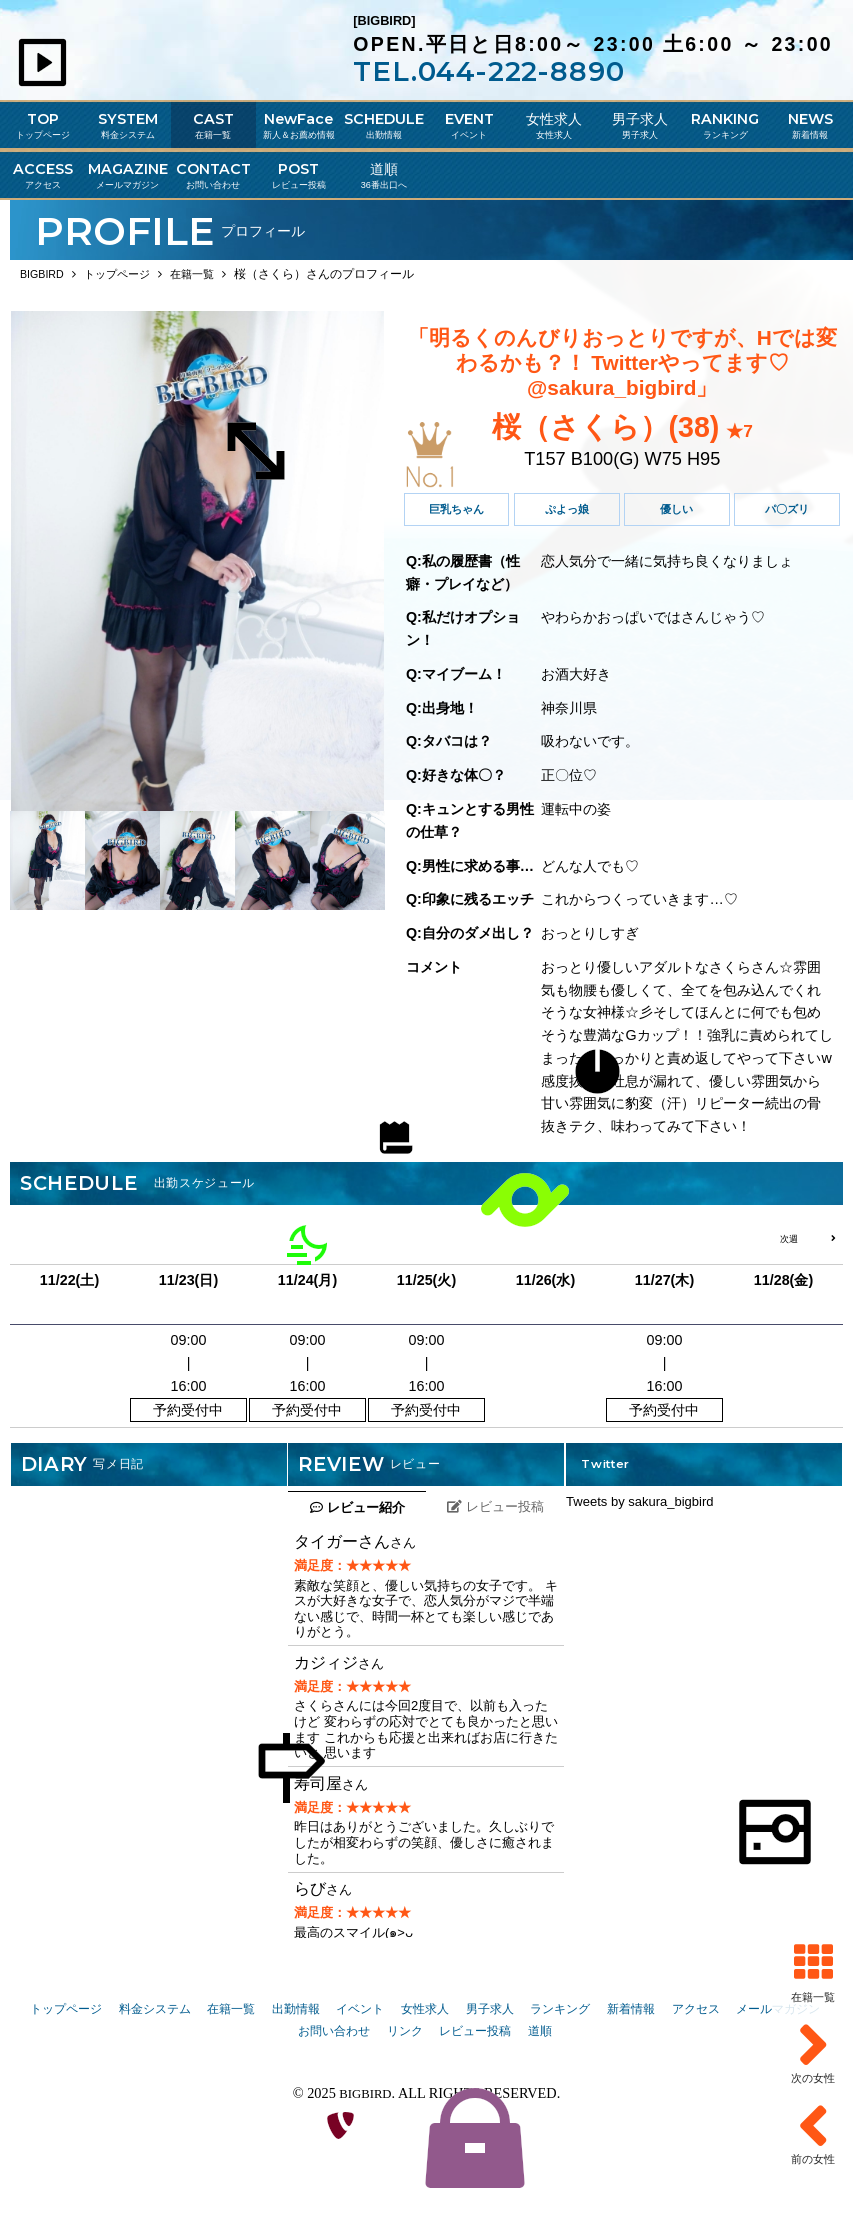 This screenshot has width=853, height=2239. What do you see at coordinates (775, 1832) in the screenshot?
I see `start a presentation or slideshow` at bounding box center [775, 1832].